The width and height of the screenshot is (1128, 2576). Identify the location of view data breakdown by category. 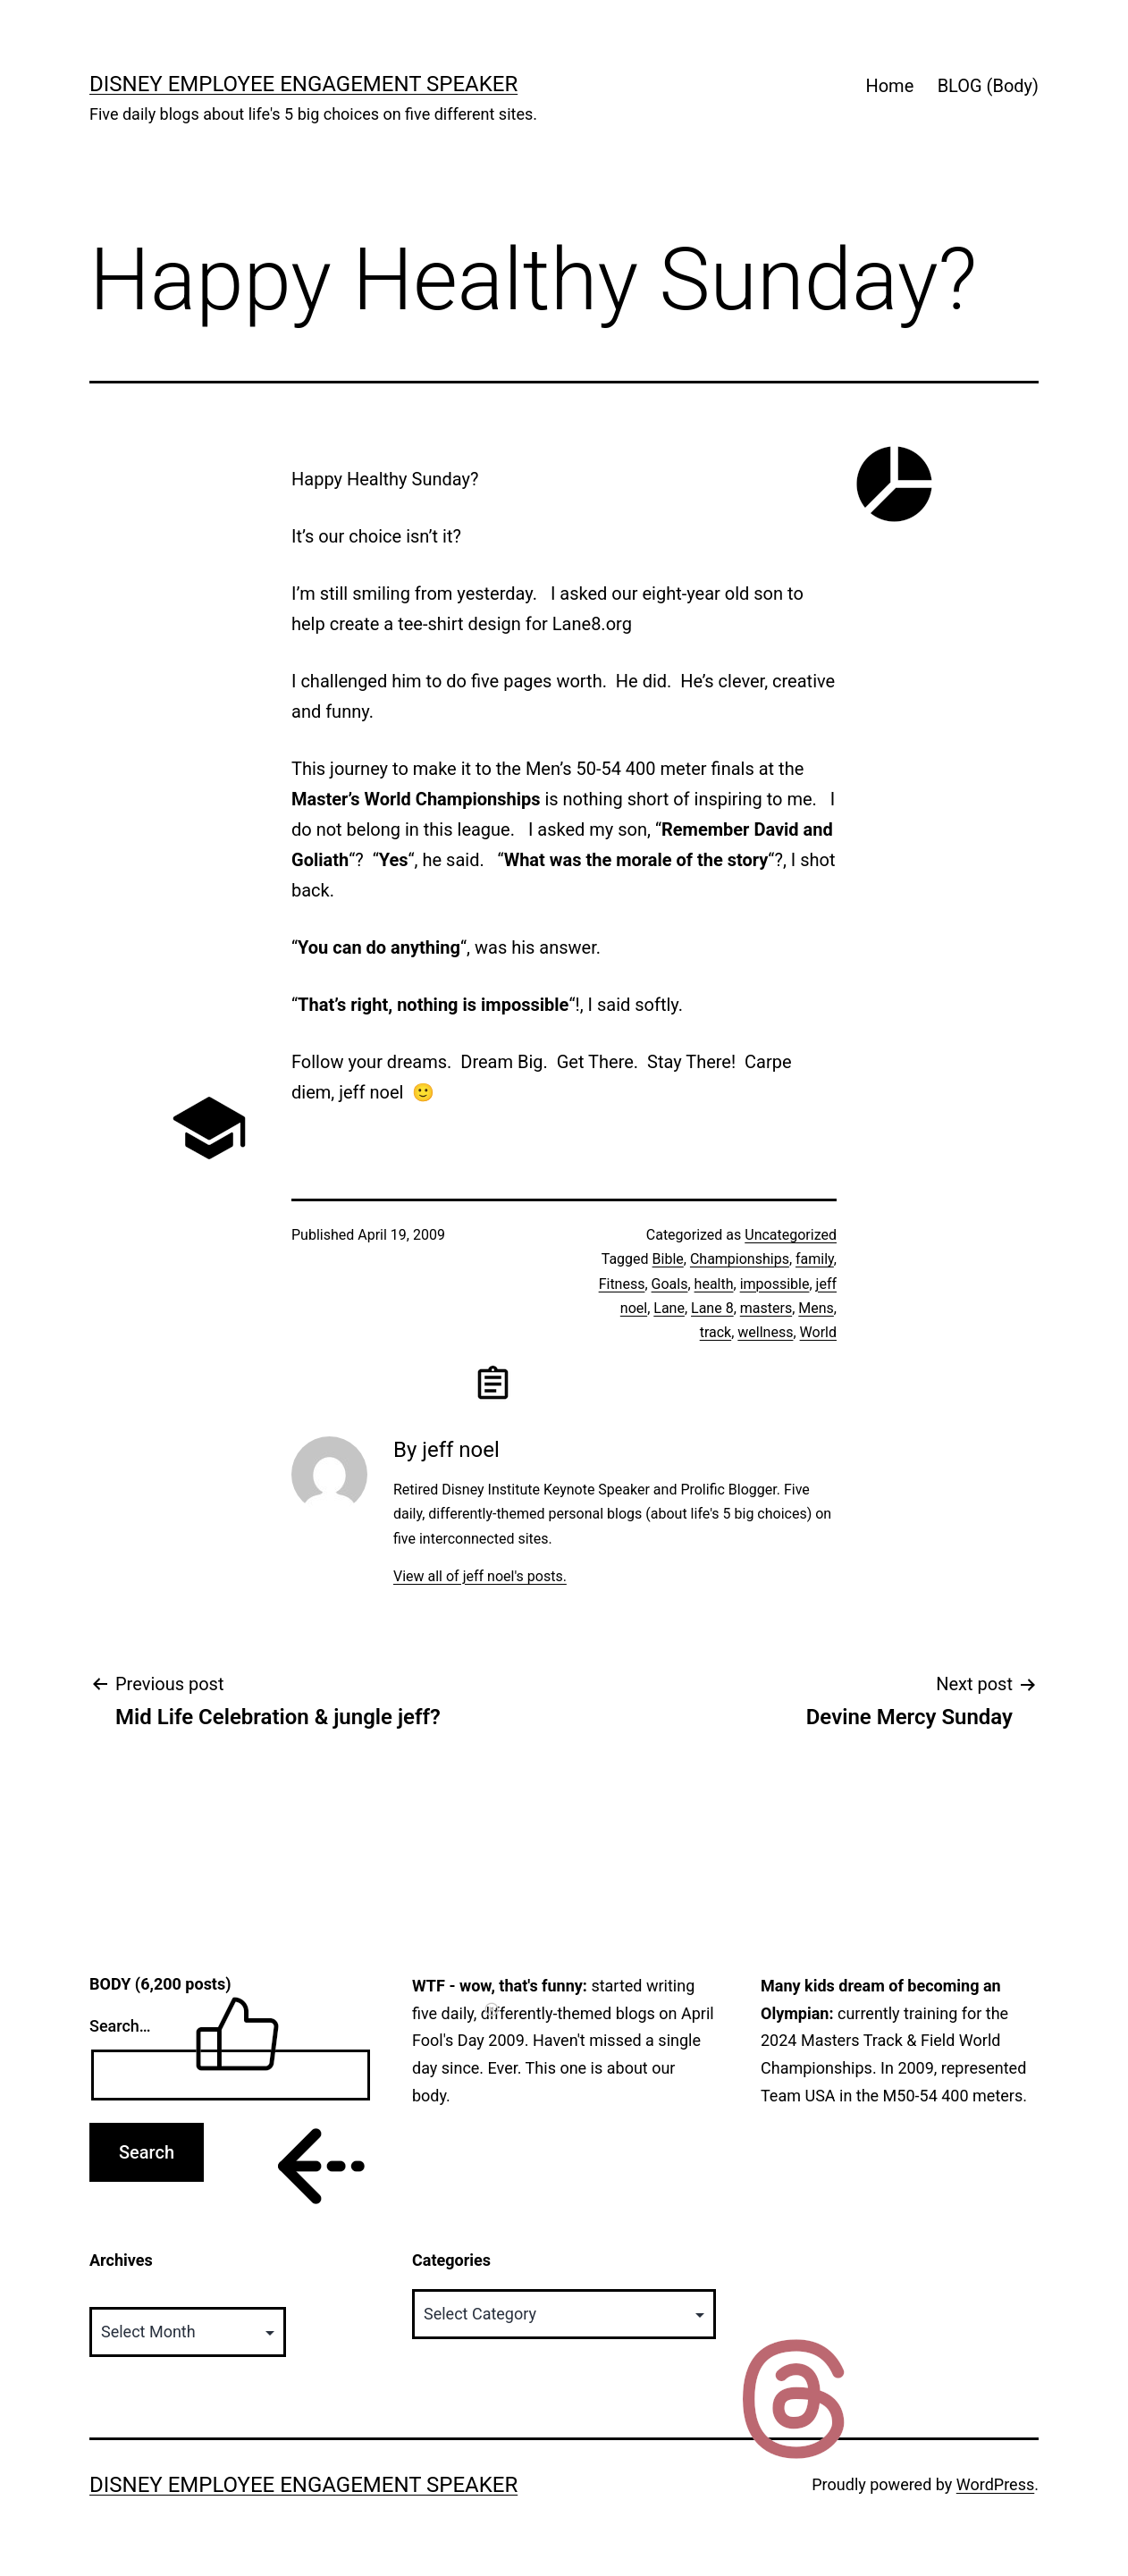
(894, 484).